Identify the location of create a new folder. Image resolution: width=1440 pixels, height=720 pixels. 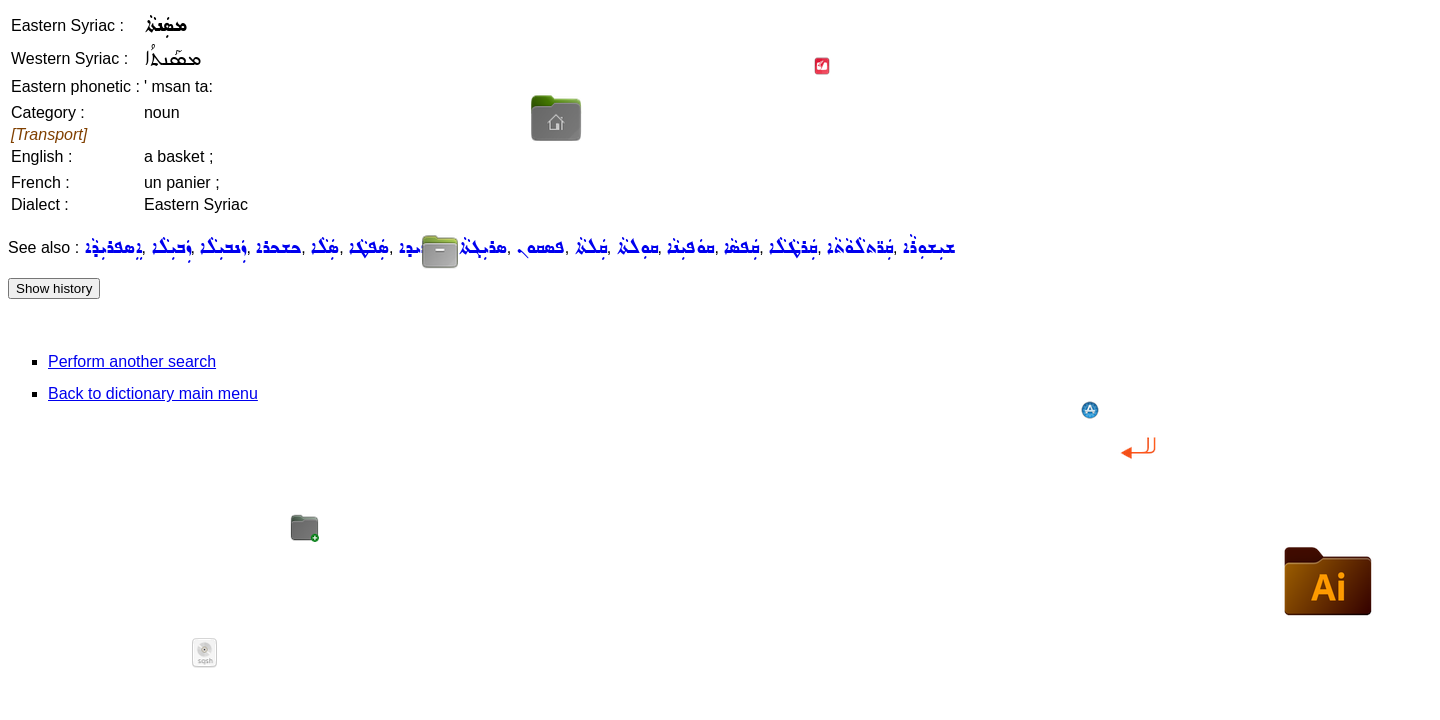
(304, 527).